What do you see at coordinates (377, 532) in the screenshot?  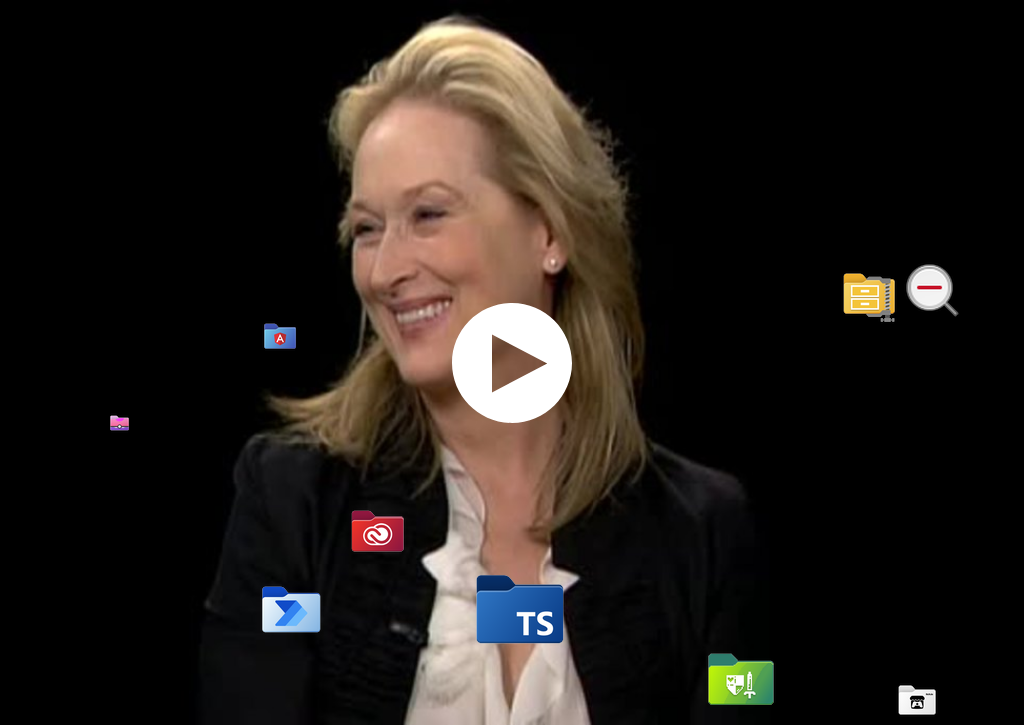 I see `open adobe creative cloud files folder` at bounding box center [377, 532].